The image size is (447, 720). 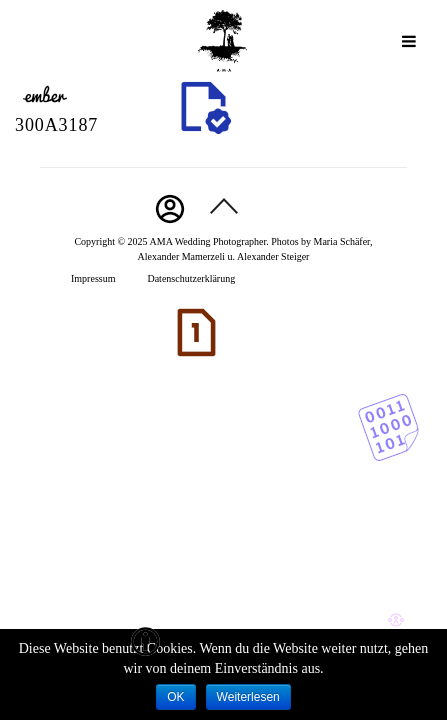 What do you see at coordinates (203, 106) in the screenshot?
I see `view verified contract document` at bounding box center [203, 106].